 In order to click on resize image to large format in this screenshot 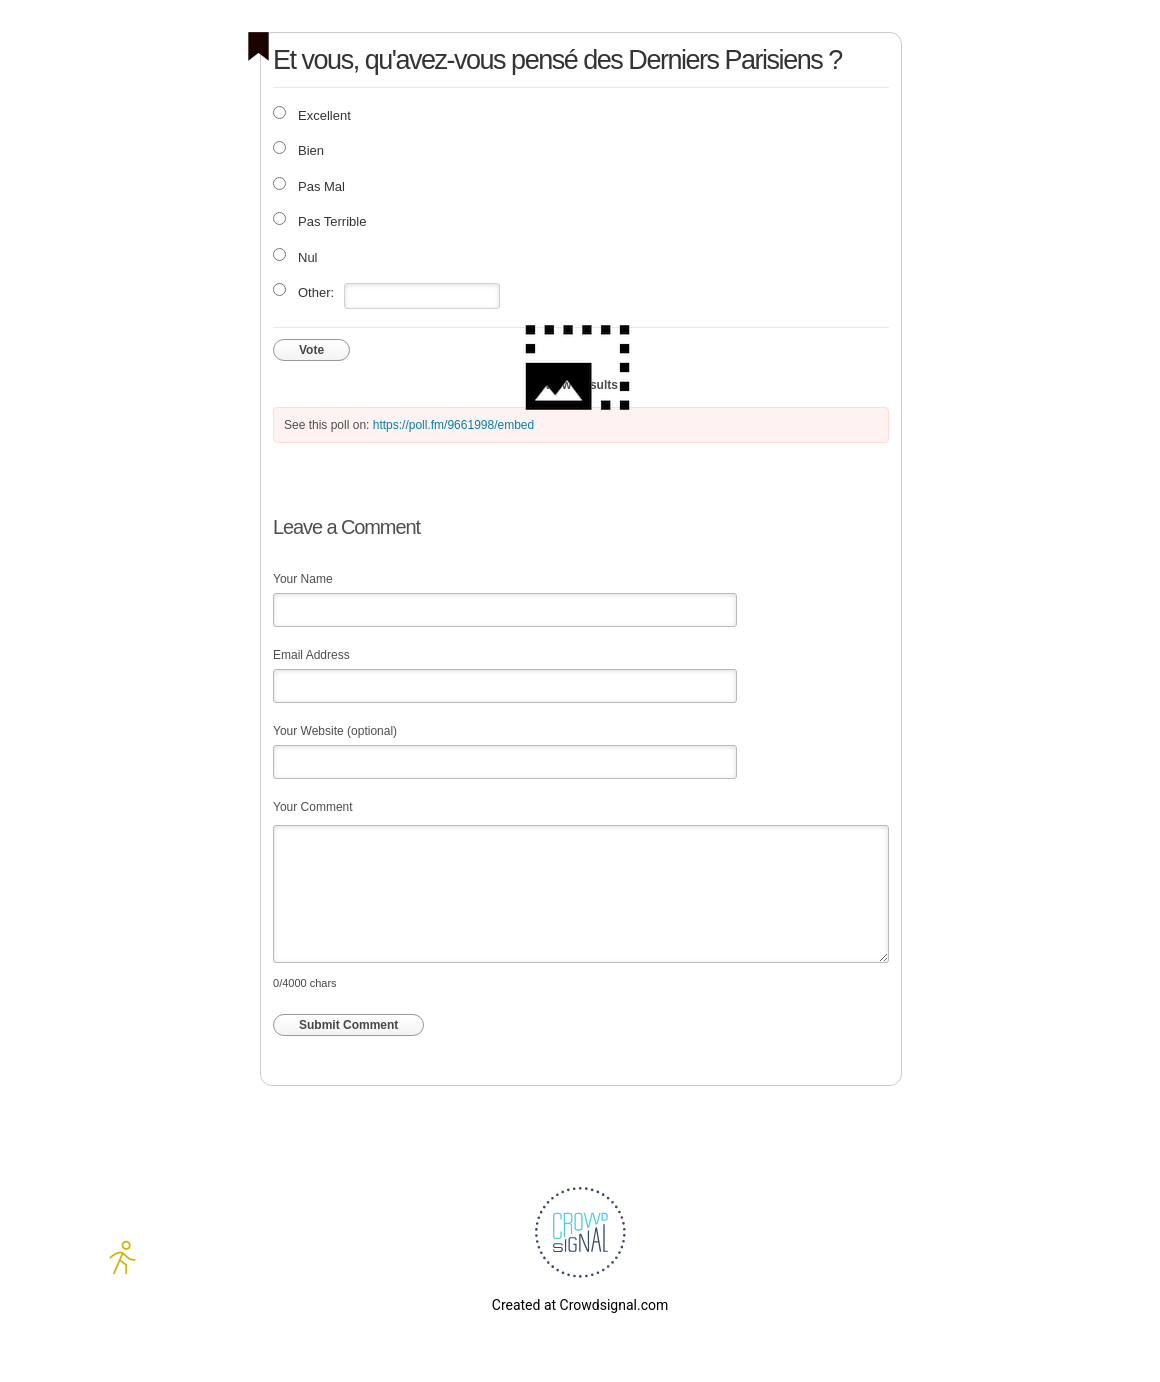, I will do `click(577, 367)`.